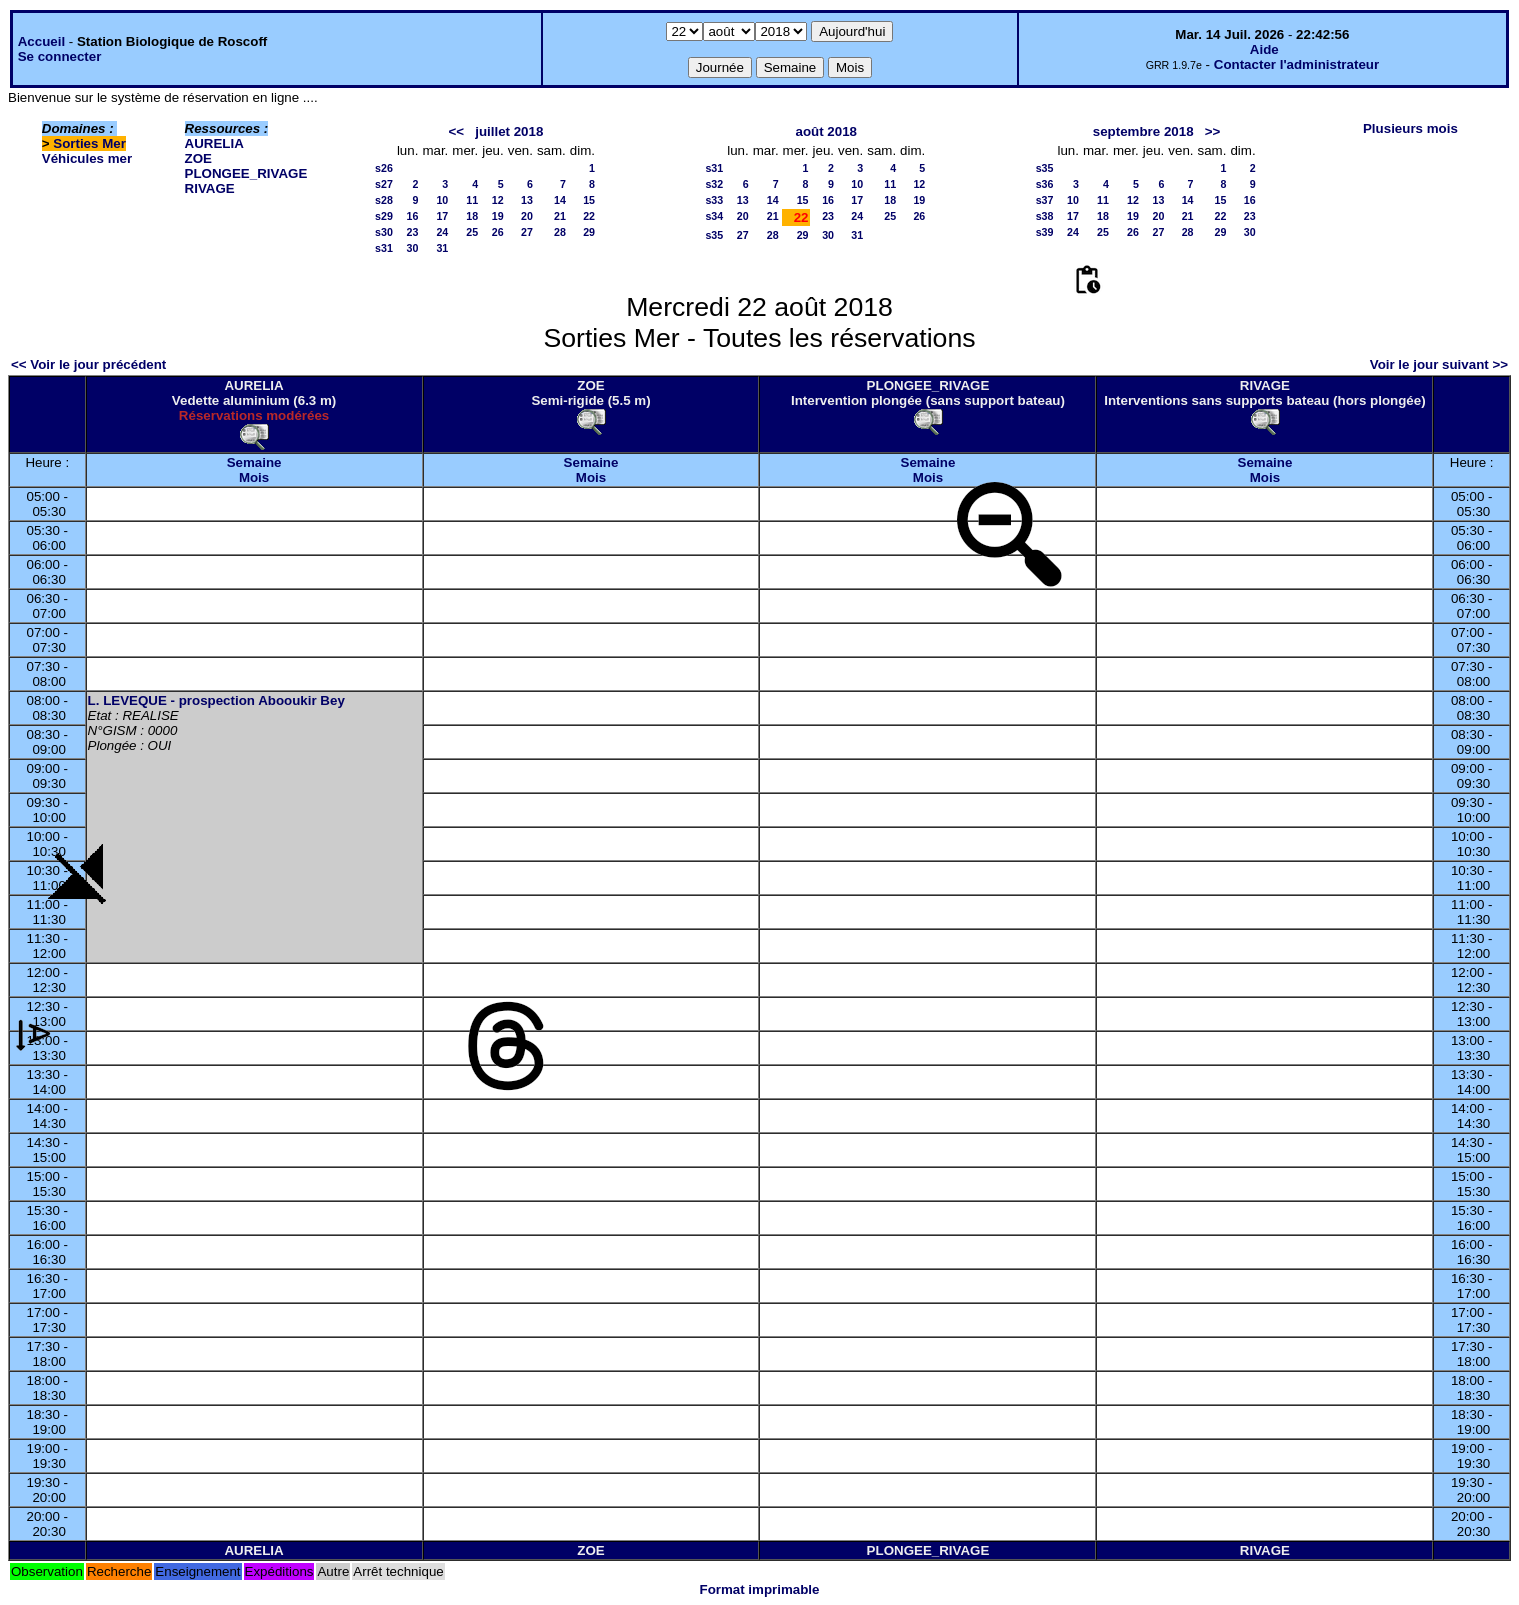 The height and width of the screenshot is (1605, 1519). What do you see at coordinates (1087, 280) in the screenshot?
I see `view tasks awaiting completion` at bounding box center [1087, 280].